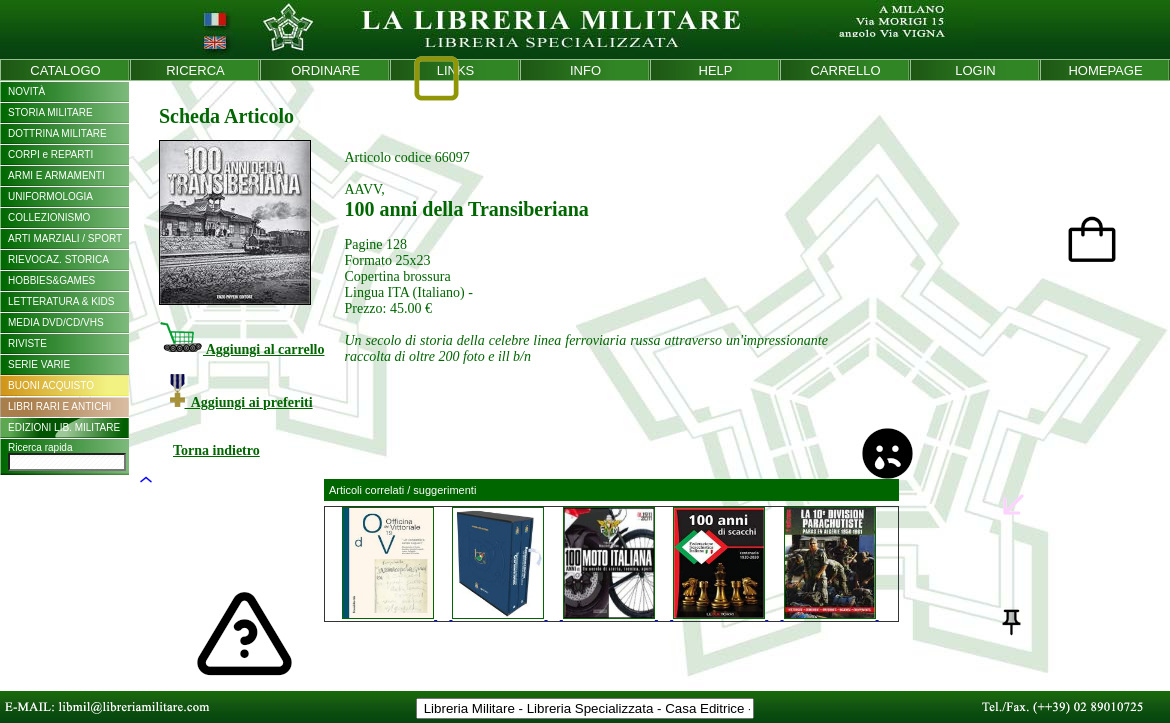  I want to click on collapse or minimize a panel, so click(1013, 504).